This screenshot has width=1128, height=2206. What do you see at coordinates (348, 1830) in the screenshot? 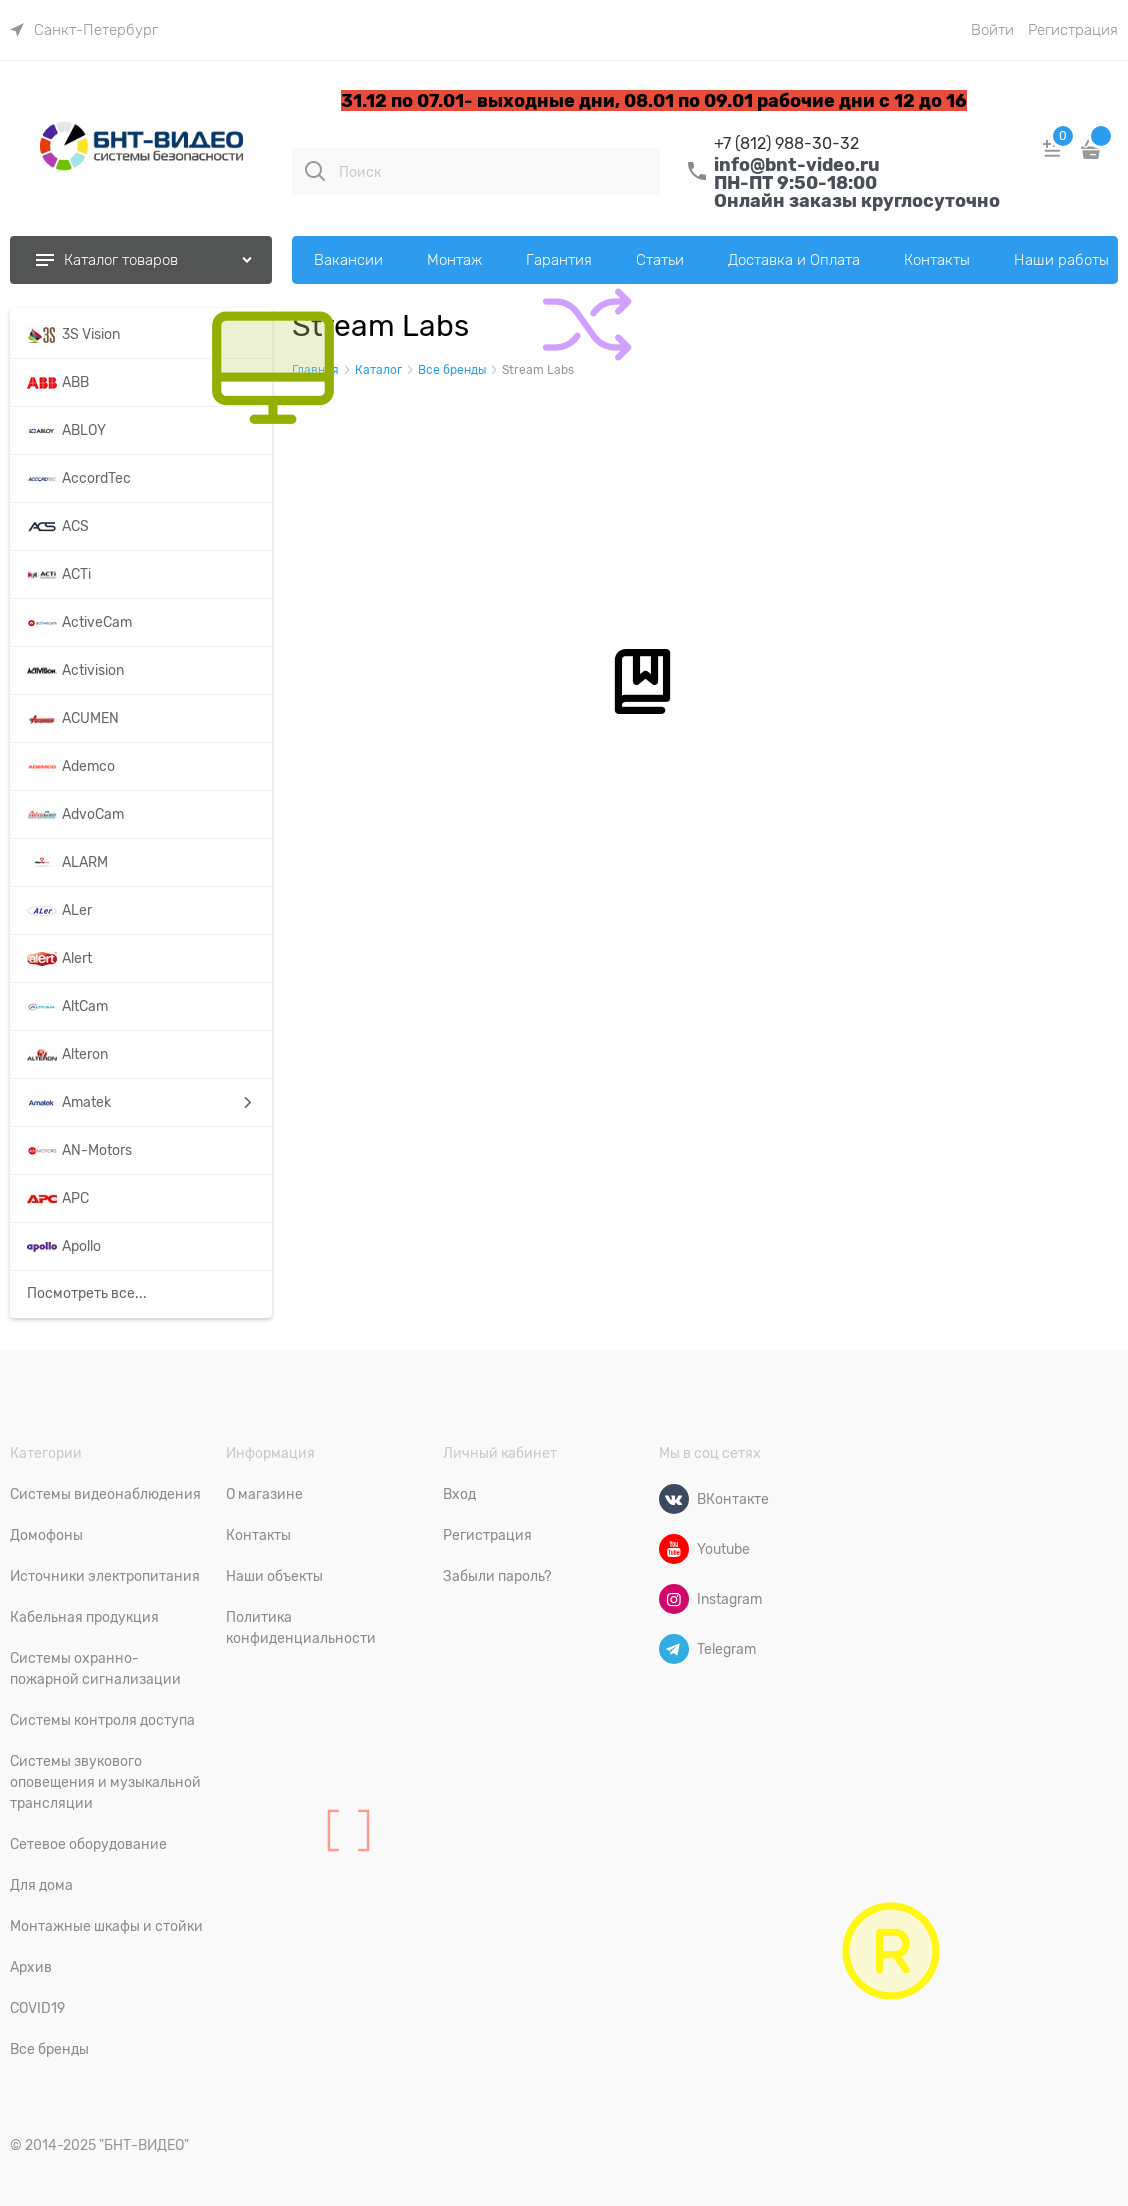
I see `insert or edit code brackets` at bounding box center [348, 1830].